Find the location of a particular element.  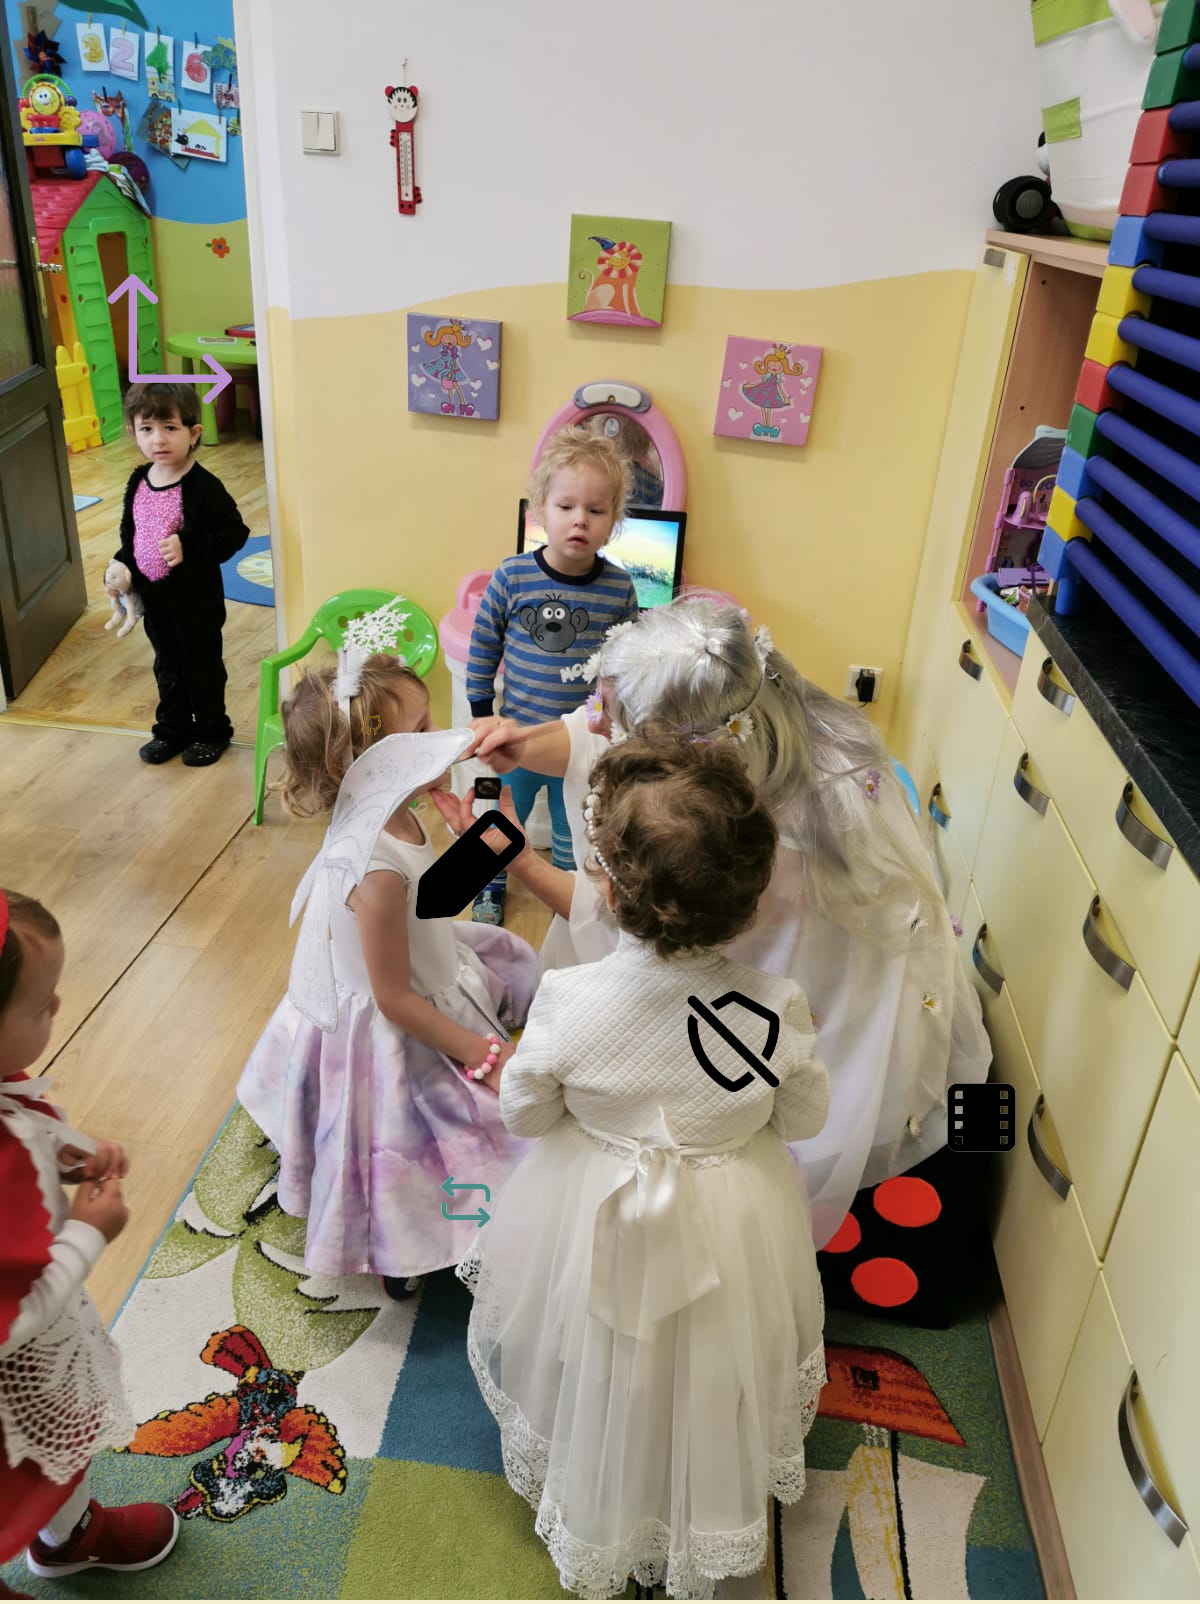

access video or movie content is located at coordinates (981, 1117).